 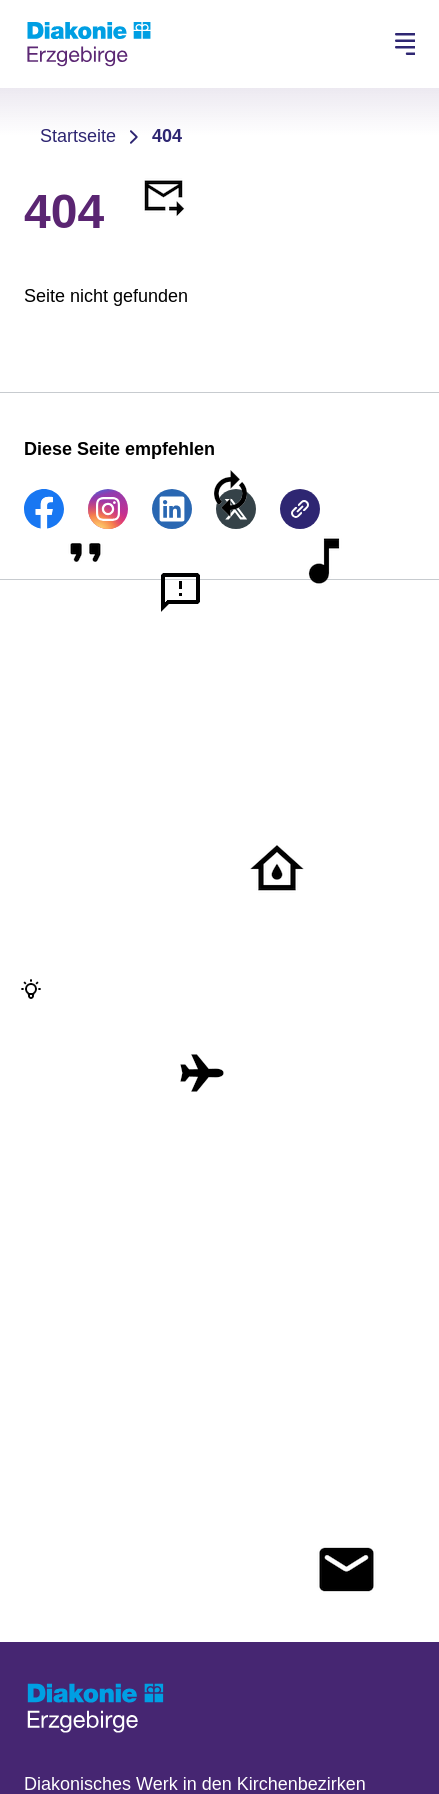 I want to click on insert a block quote, so click(x=85, y=552).